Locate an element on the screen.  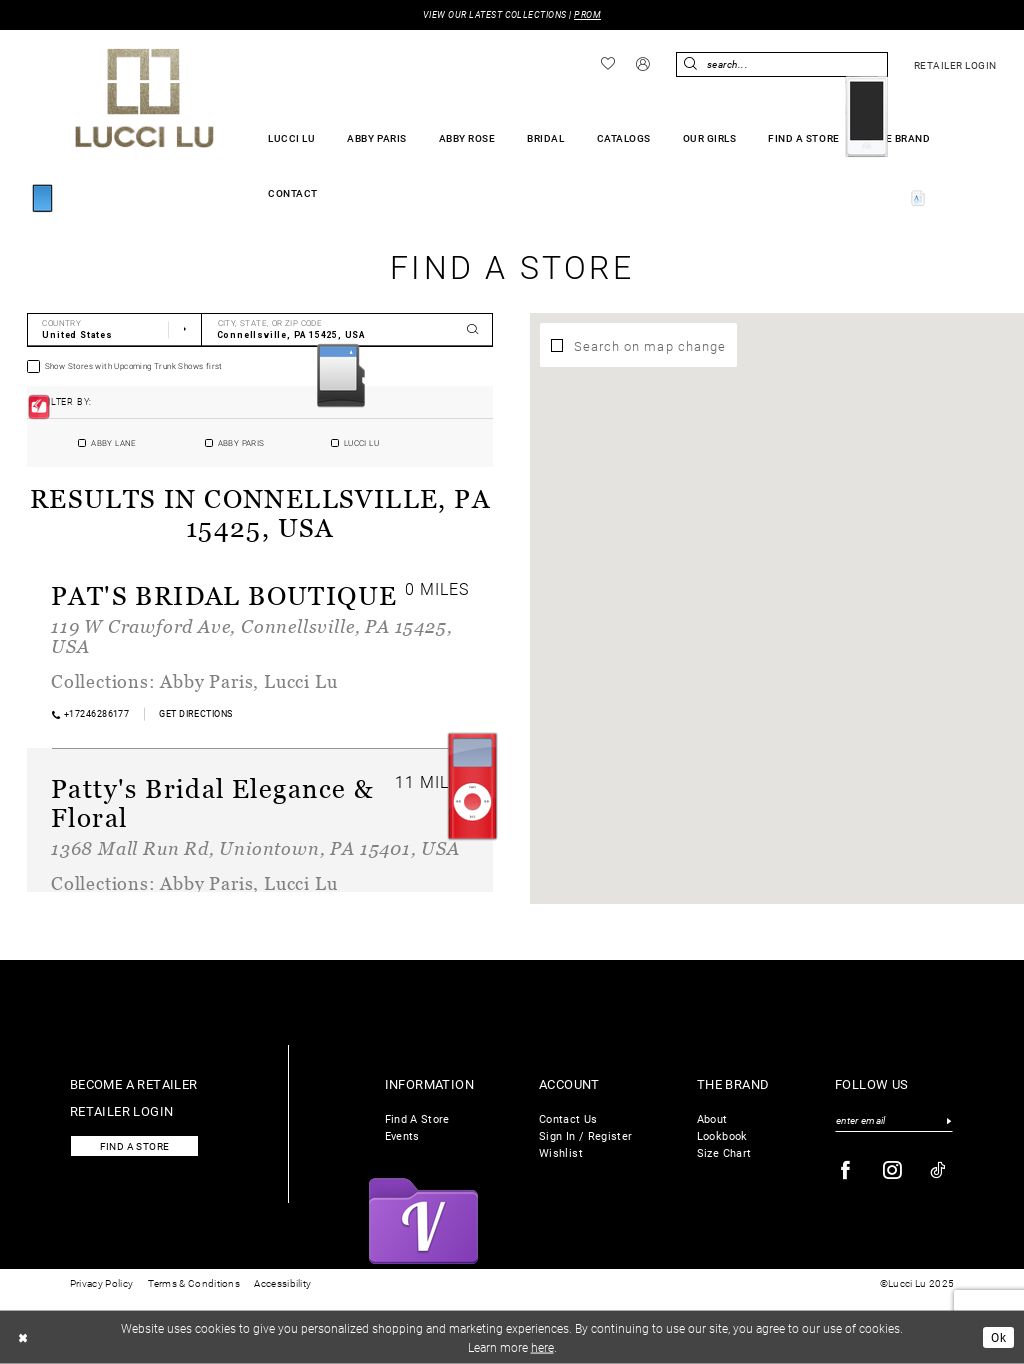
iPod nano device connected is located at coordinates (866, 116).